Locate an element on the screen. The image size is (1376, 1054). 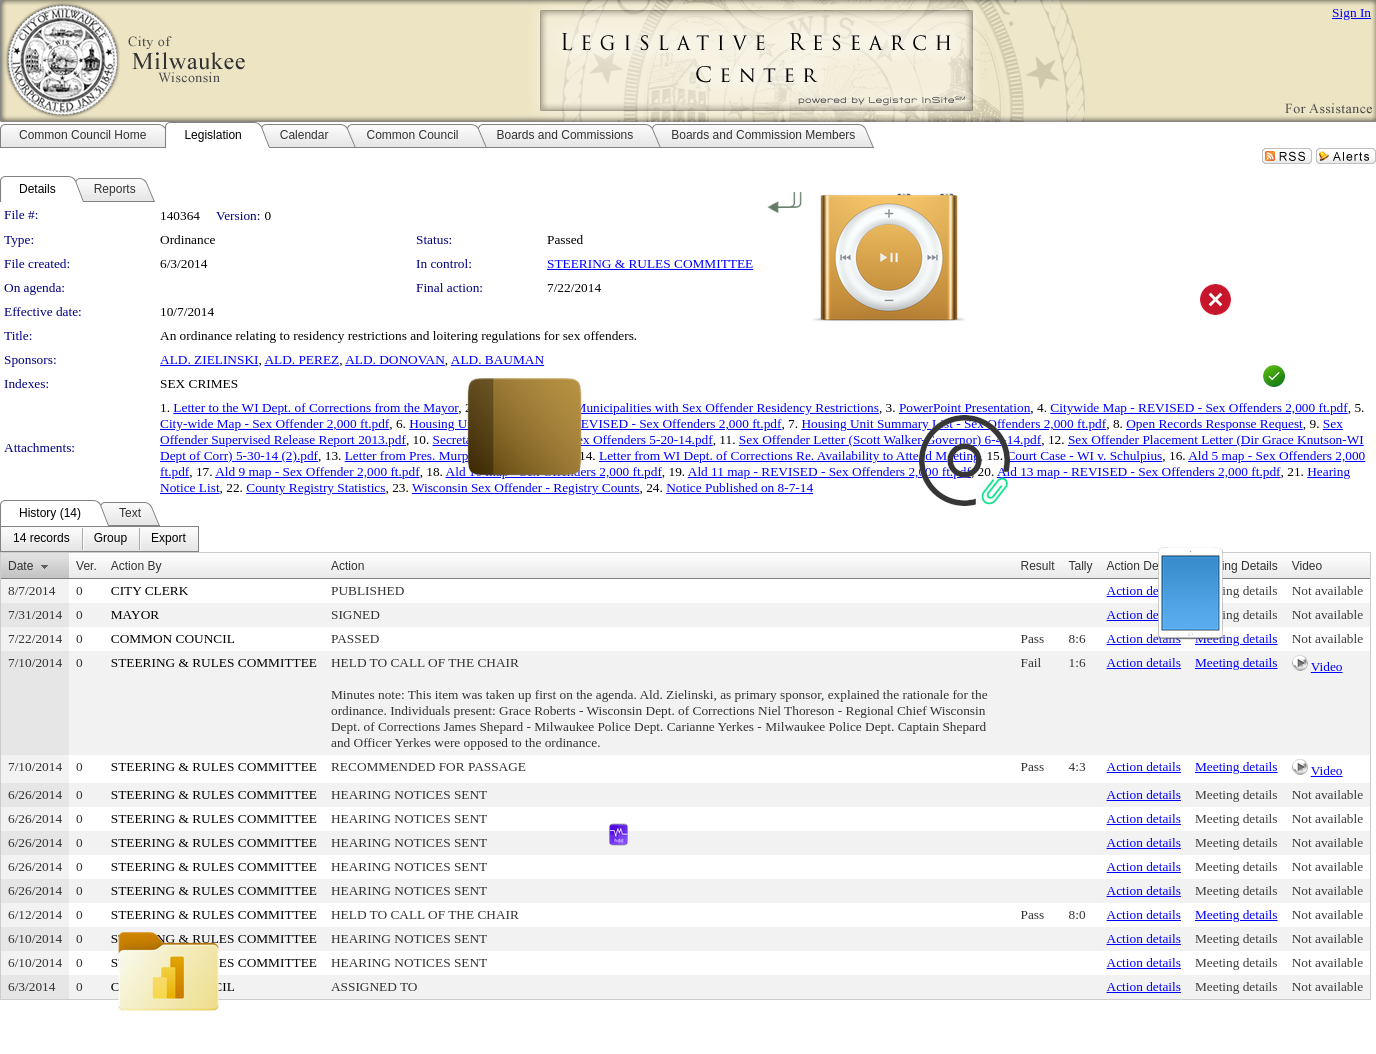
access the desktop folder is located at coordinates (524, 422).